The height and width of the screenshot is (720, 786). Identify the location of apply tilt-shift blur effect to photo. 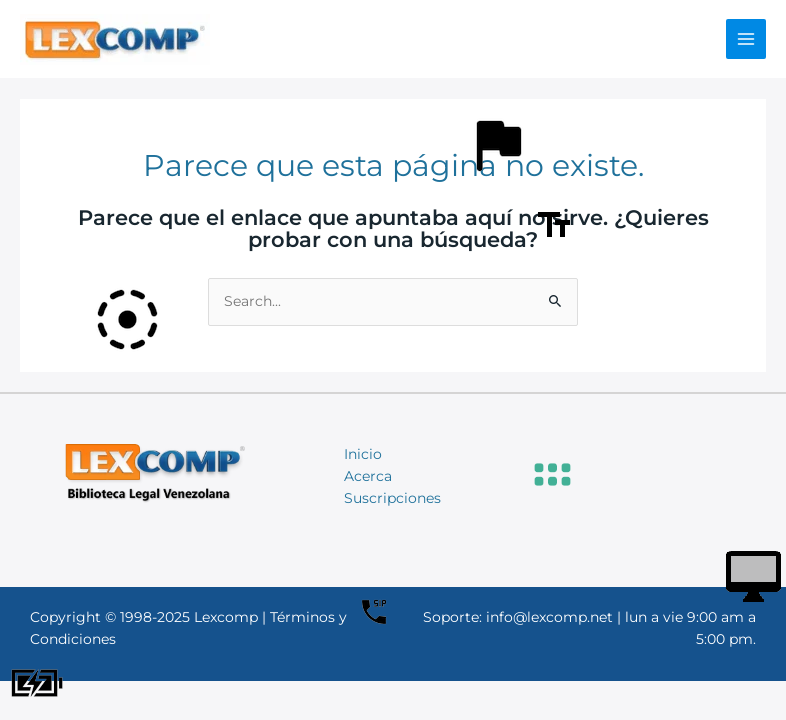
(127, 319).